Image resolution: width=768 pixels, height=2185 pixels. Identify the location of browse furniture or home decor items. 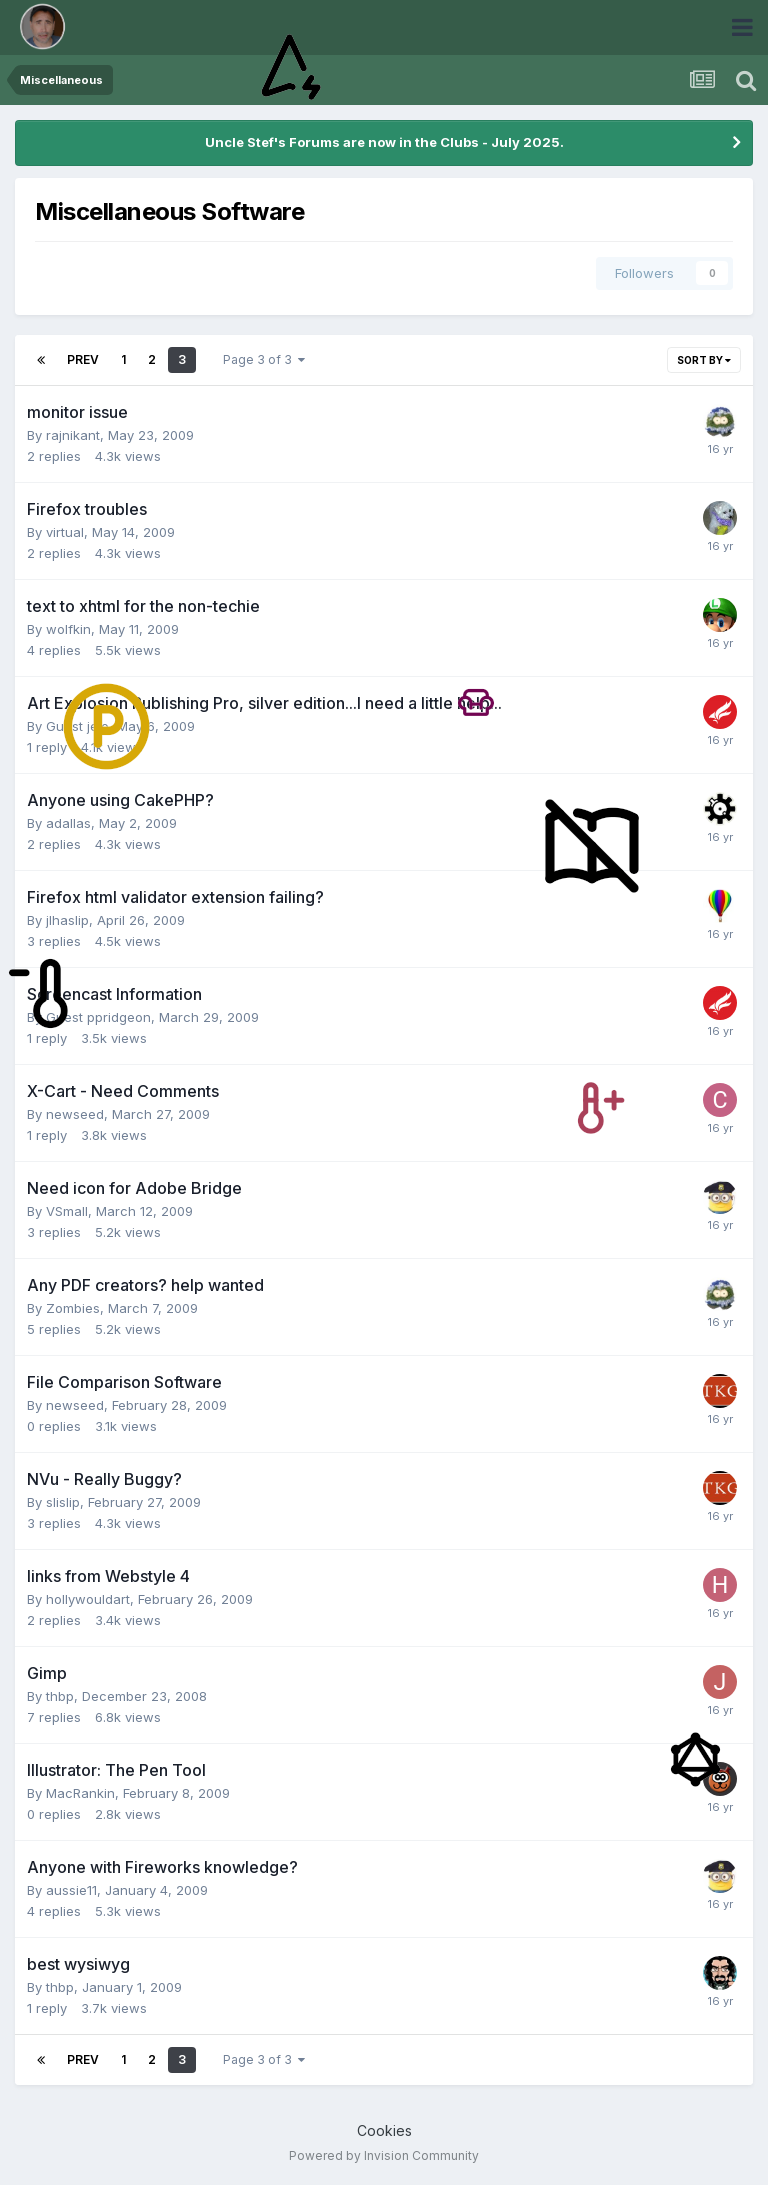
(476, 703).